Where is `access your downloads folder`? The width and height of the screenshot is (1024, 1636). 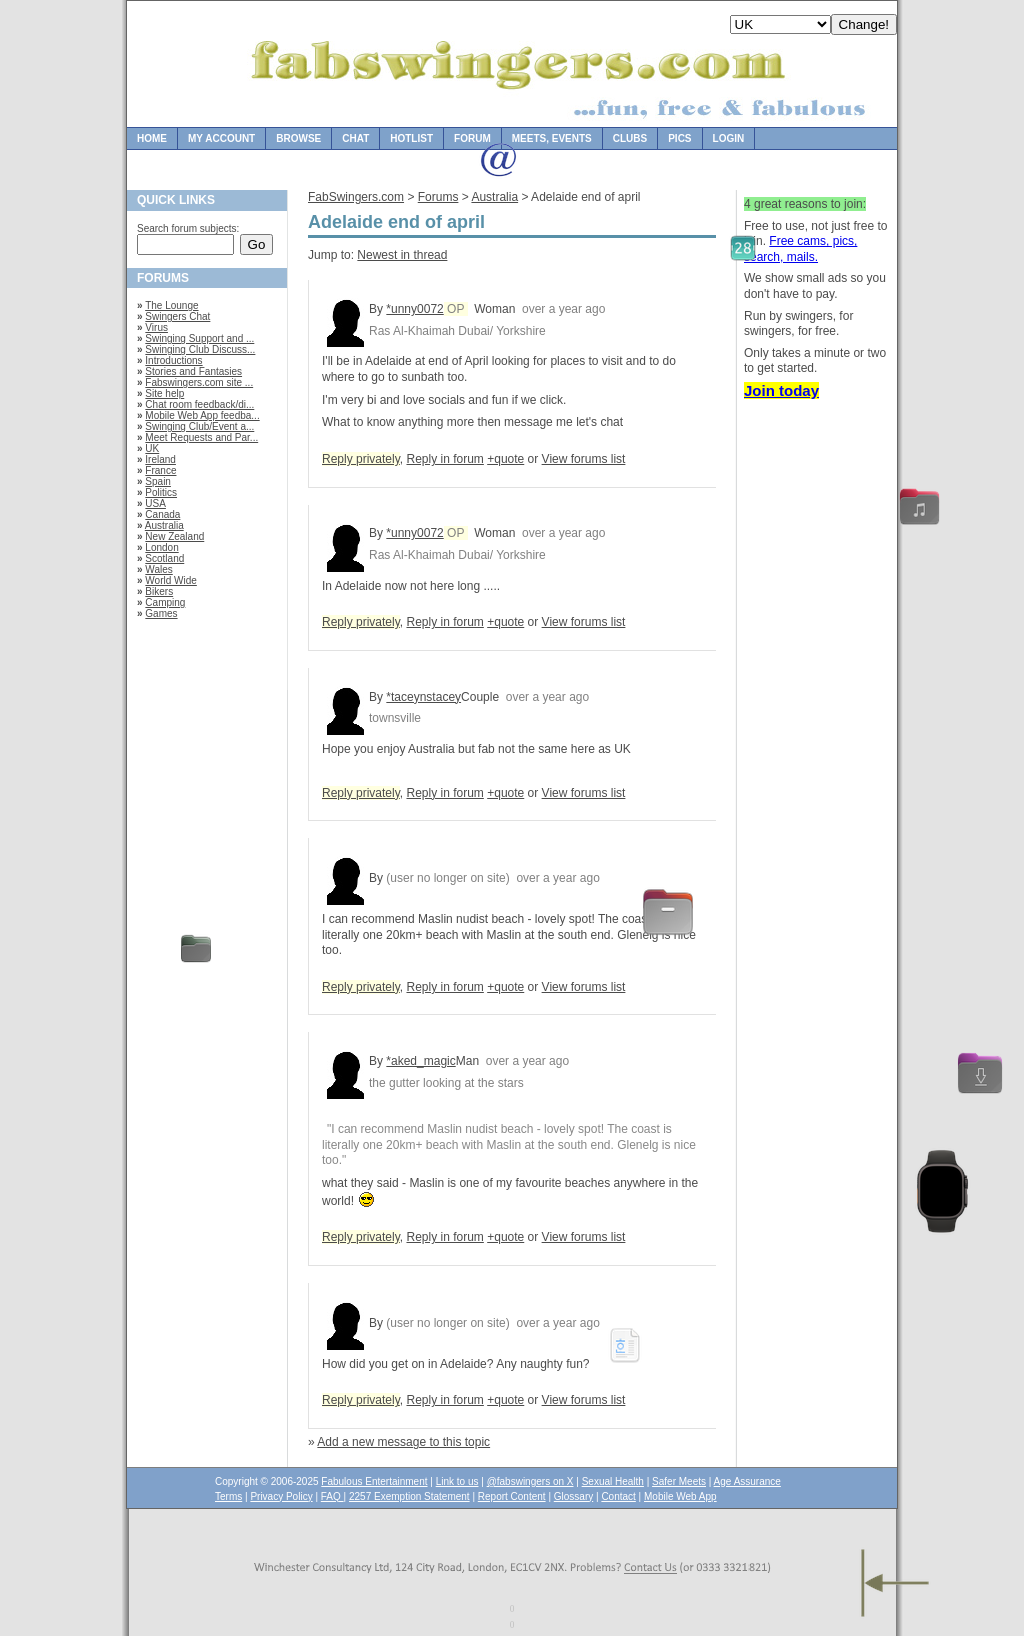
access your downloads folder is located at coordinates (980, 1073).